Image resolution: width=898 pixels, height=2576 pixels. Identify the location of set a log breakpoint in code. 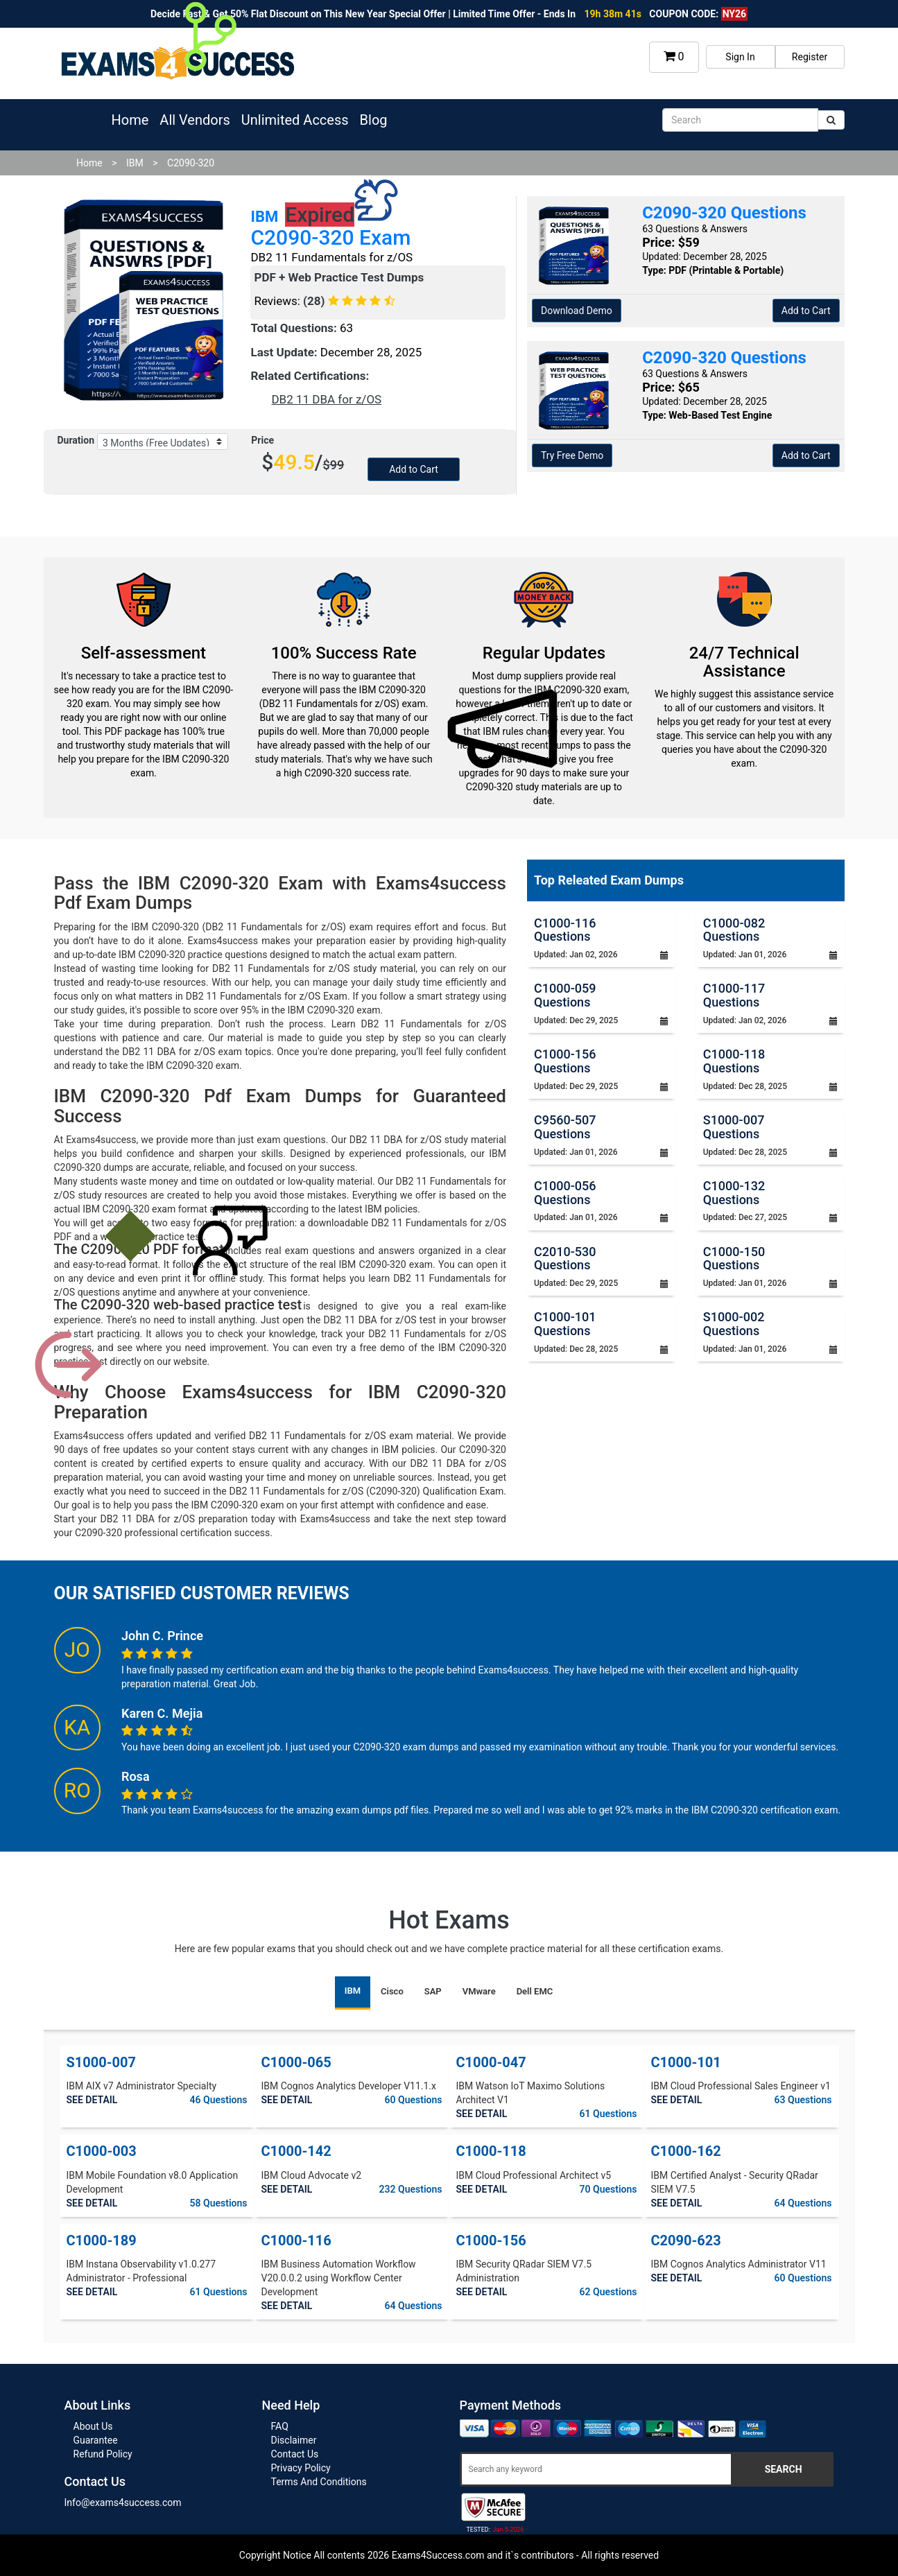
(130, 1236).